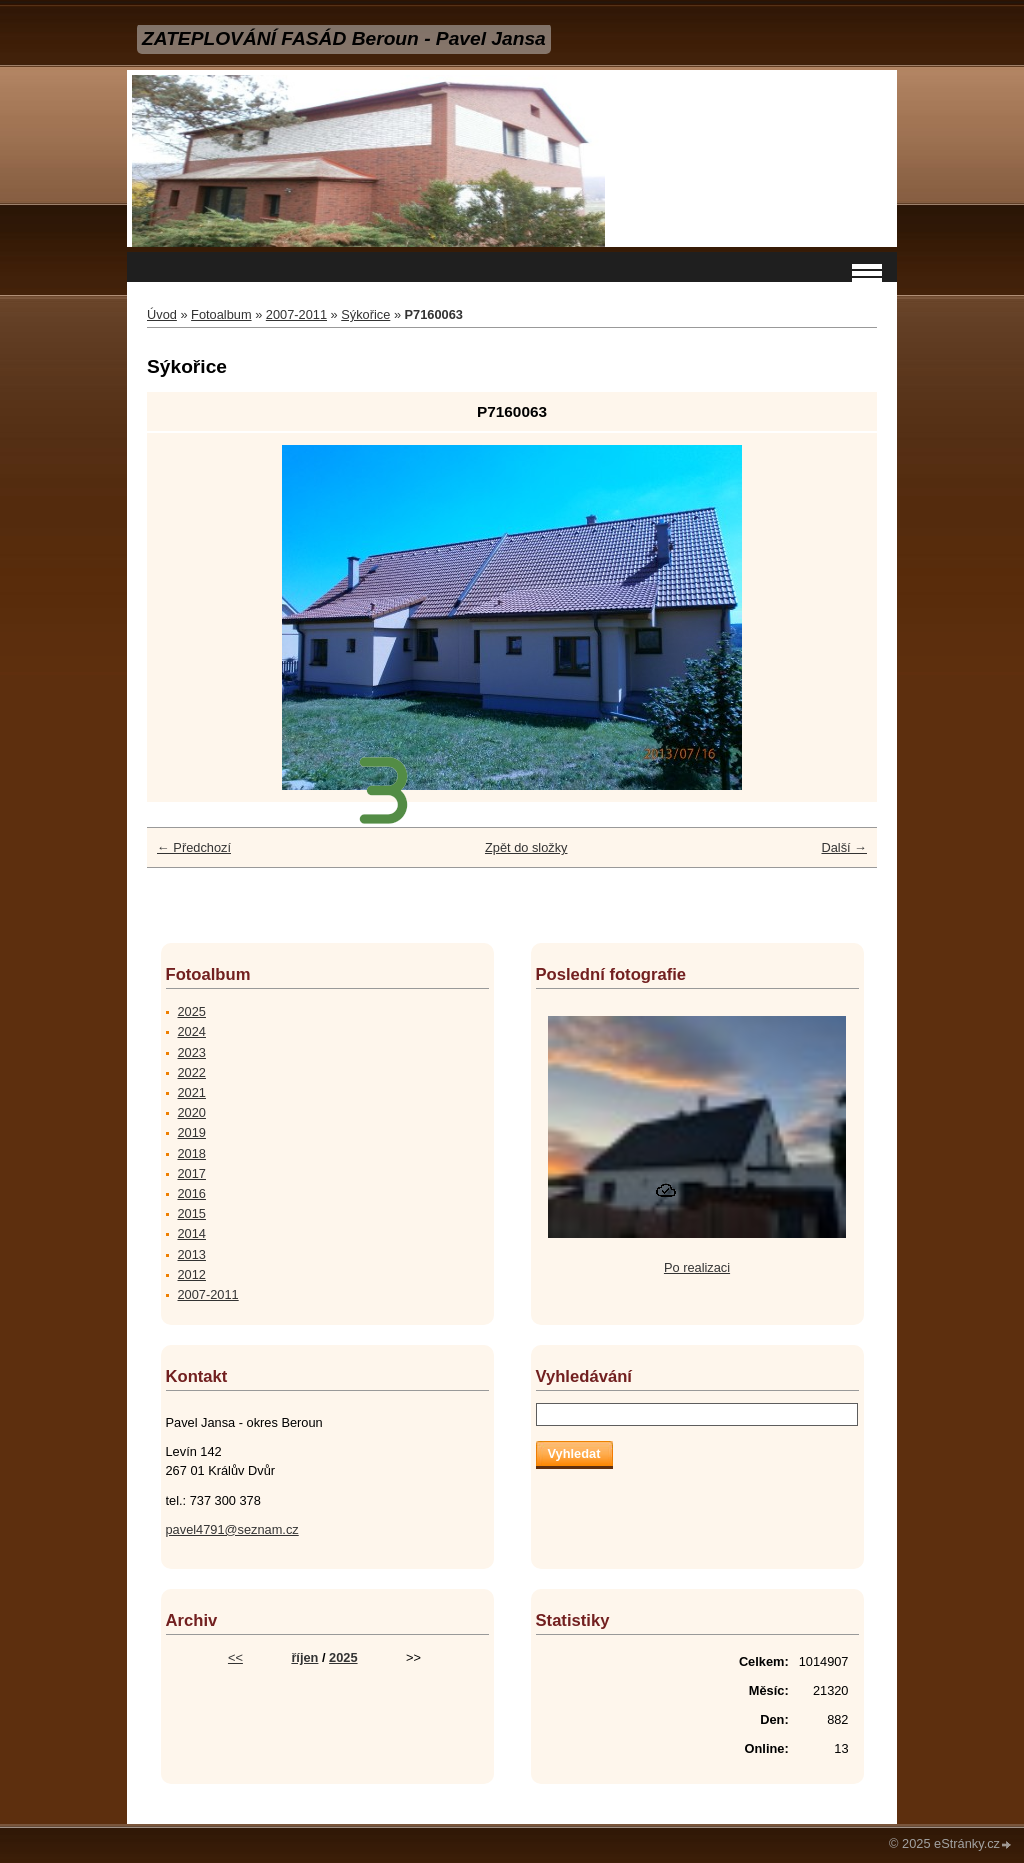 The height and width of the screenshot is (1863, 1024). I want to click on indicates the number 3 in a list or count, so click(383, 790).